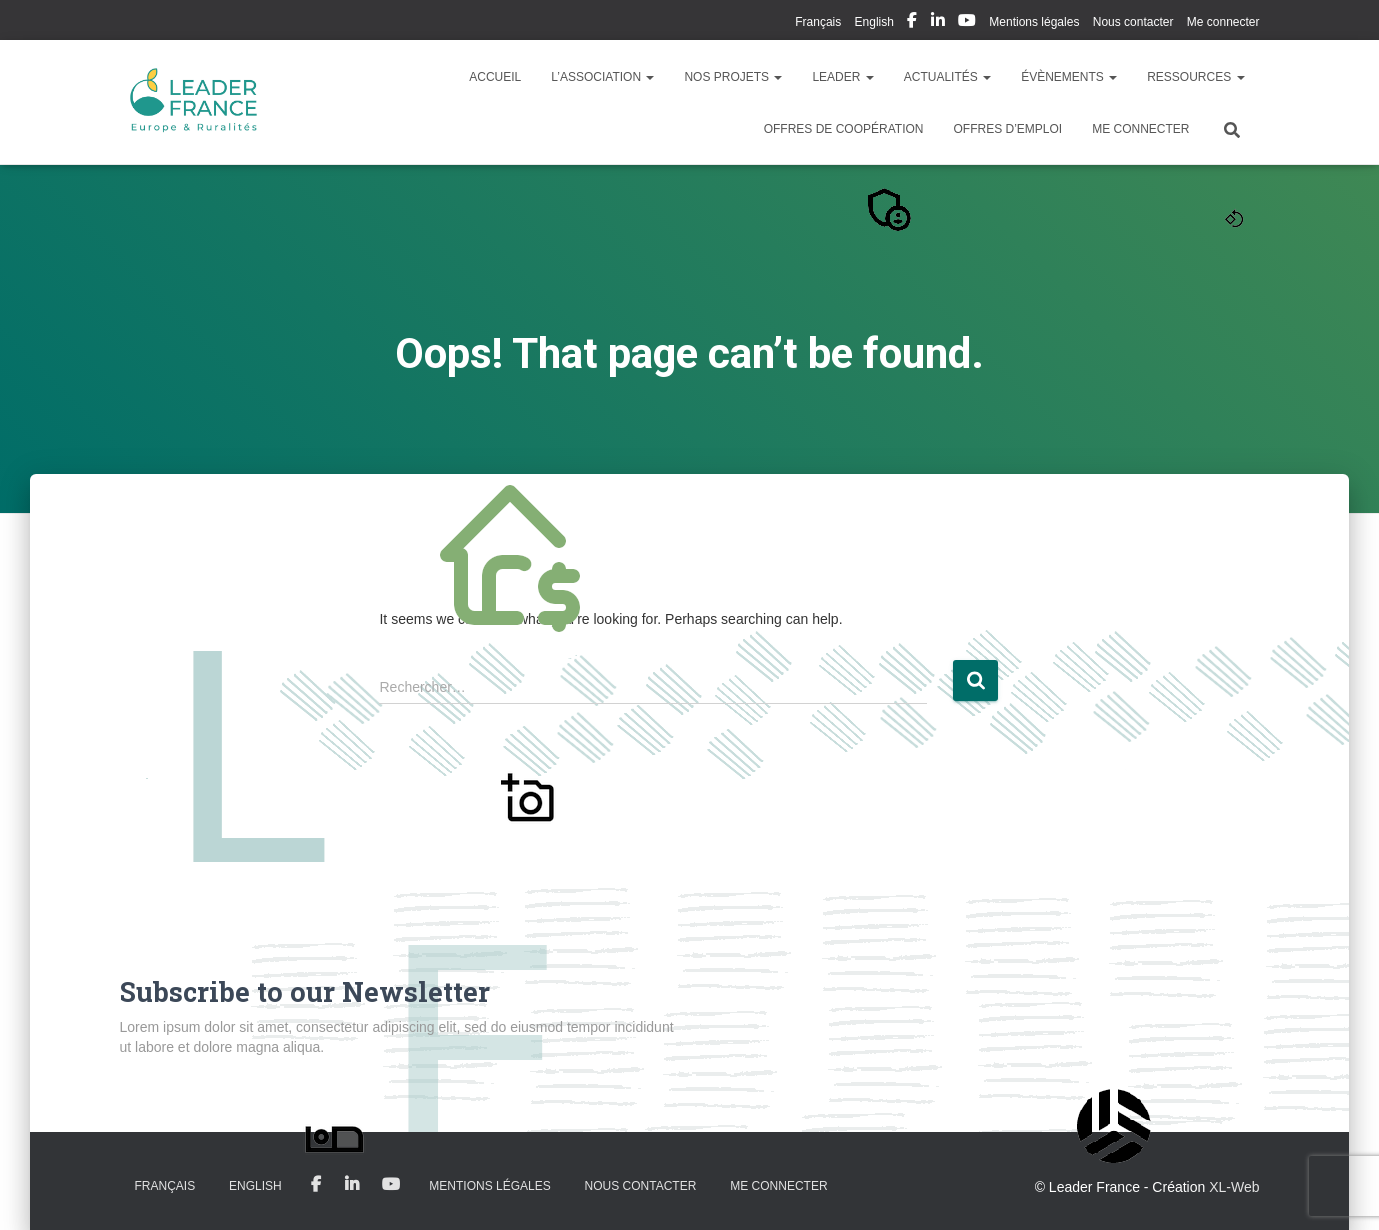 Image resolution: width=1379 pixels, height=1230 pixels. What do you see at coordinates (1234, 218) in the screenshot?
I see `rotate image 90 degrees counterclockwise` at bounding box center [1234, 218].